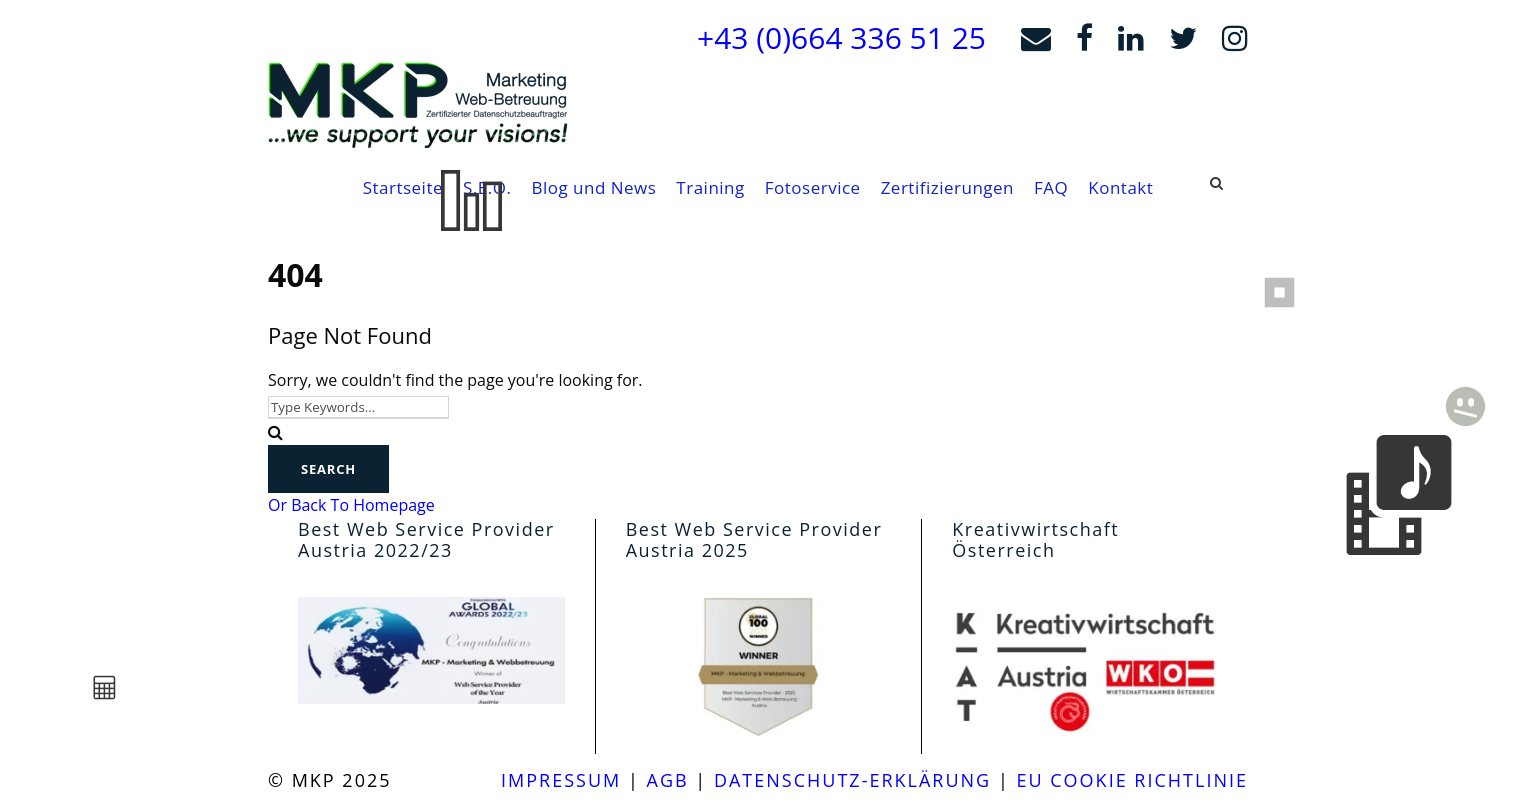 This screenshot has width=1516, height=804. Describe the element at coordinates (103, 687) in the screenshot. I see `open the calculator app` at that location.